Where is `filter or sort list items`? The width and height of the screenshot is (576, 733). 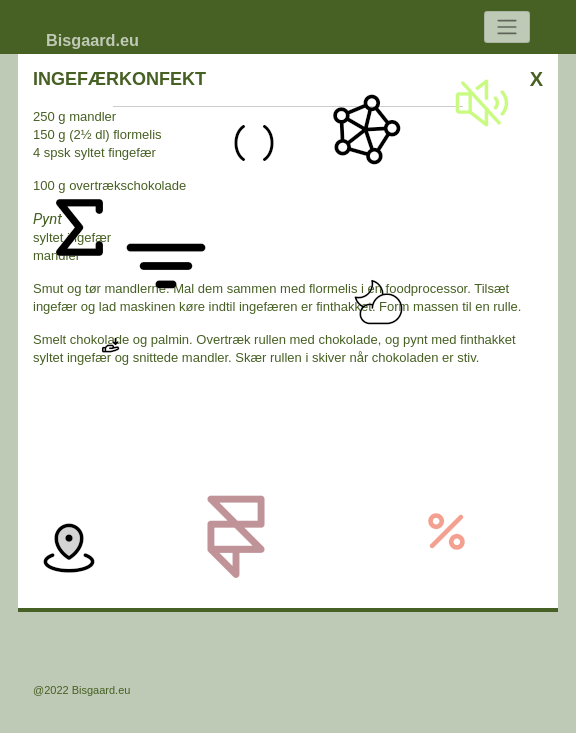
filter or sort list items is located at coordinates (166, 266).